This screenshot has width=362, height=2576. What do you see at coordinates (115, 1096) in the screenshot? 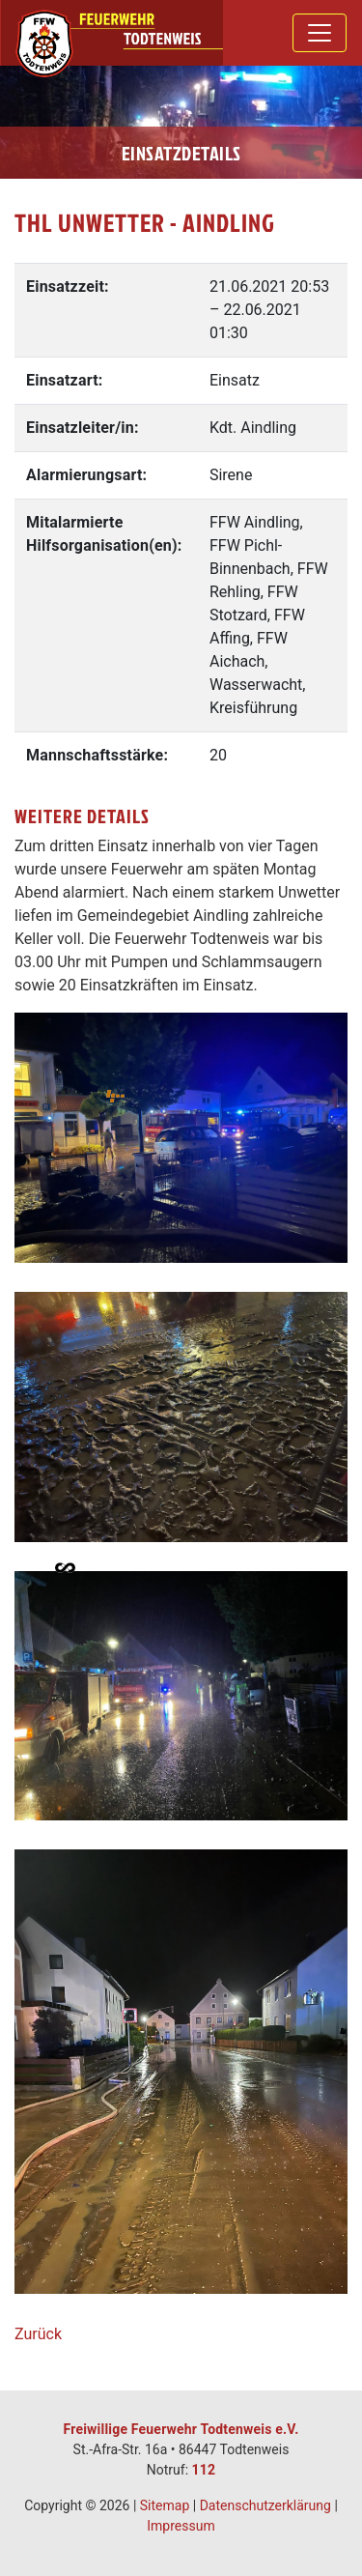
I see `visit have i been pwned website` at bounding box center [115, 1096].